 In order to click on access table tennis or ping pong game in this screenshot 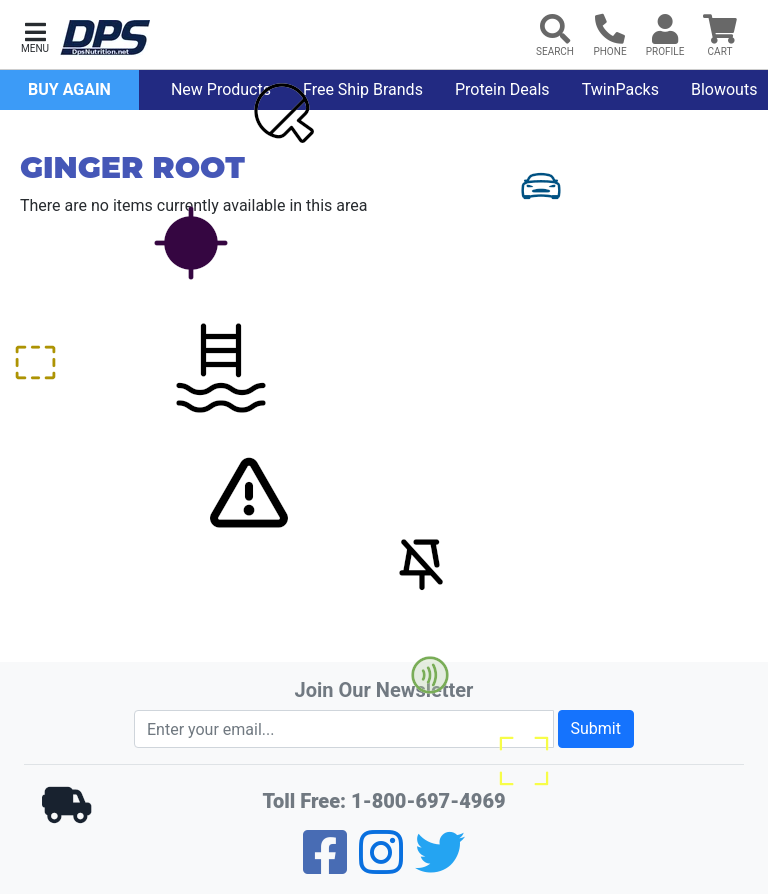, I will do `click(283, 112)`.